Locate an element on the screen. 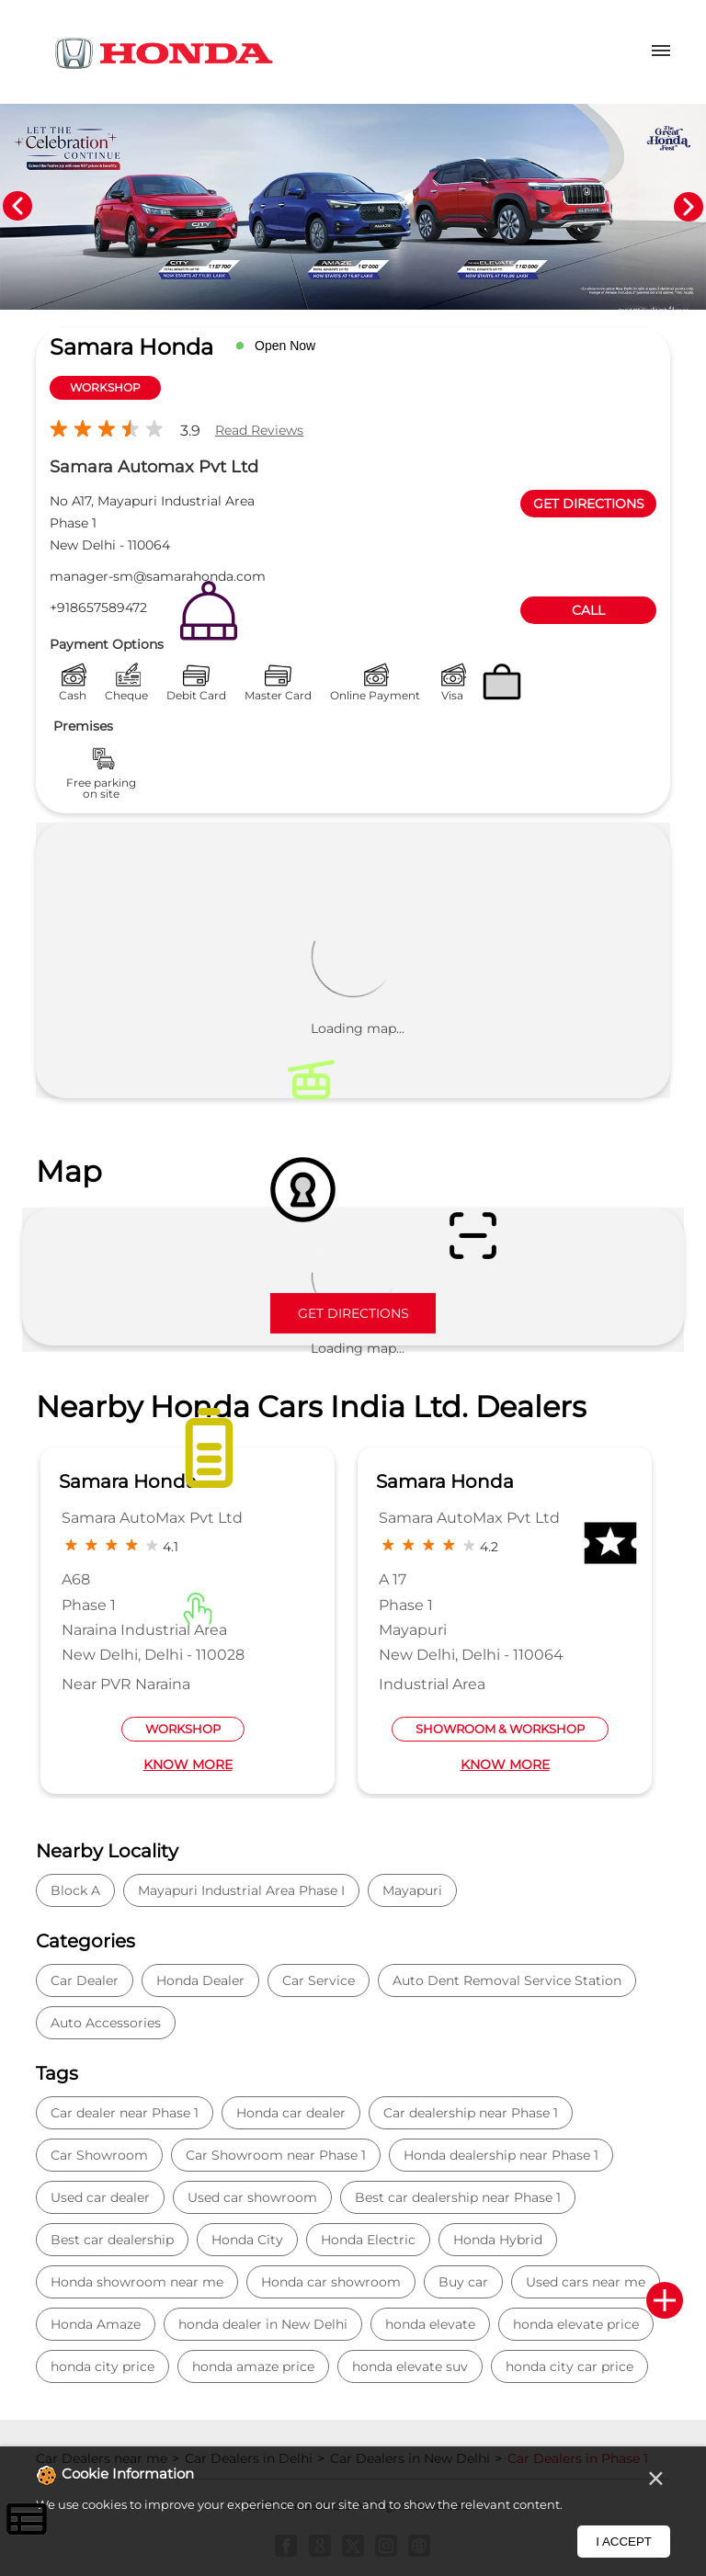 This screenshot has height=2576, width=706. tap to interact with this element is located at coordinates (198, 1609).